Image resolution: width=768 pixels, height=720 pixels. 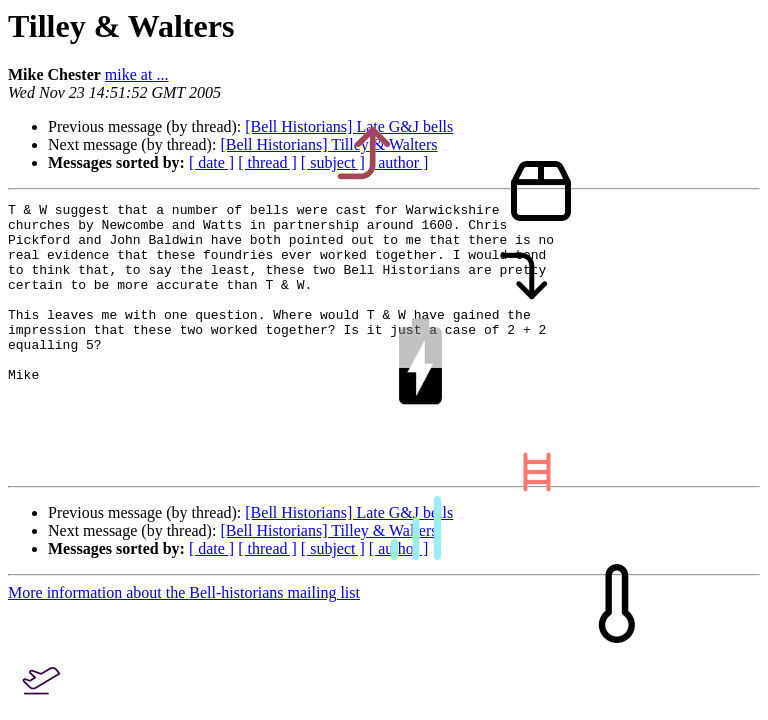 What do you see at coordinates (524, 276) in the screenshot?
I see `move item to the right and down` at bounding box center [524, 276].